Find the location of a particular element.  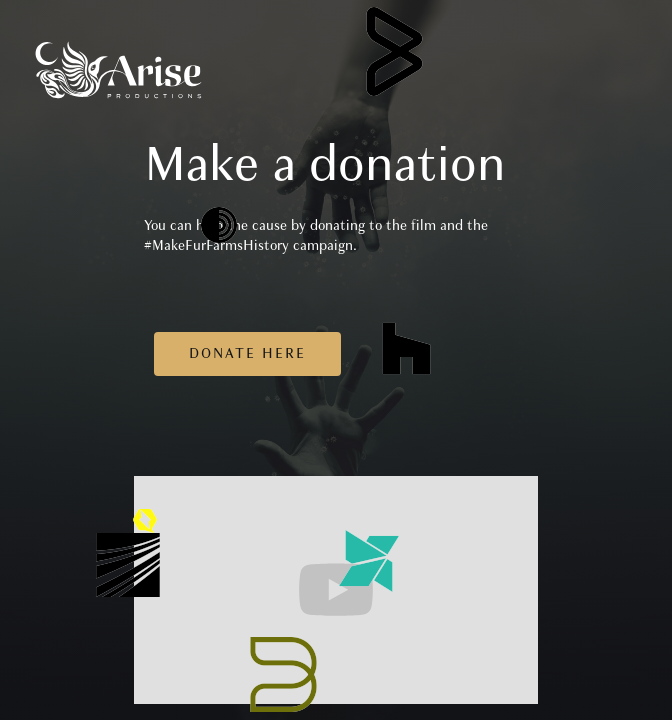

qwik framework logo is located at coordinates (145, 521).